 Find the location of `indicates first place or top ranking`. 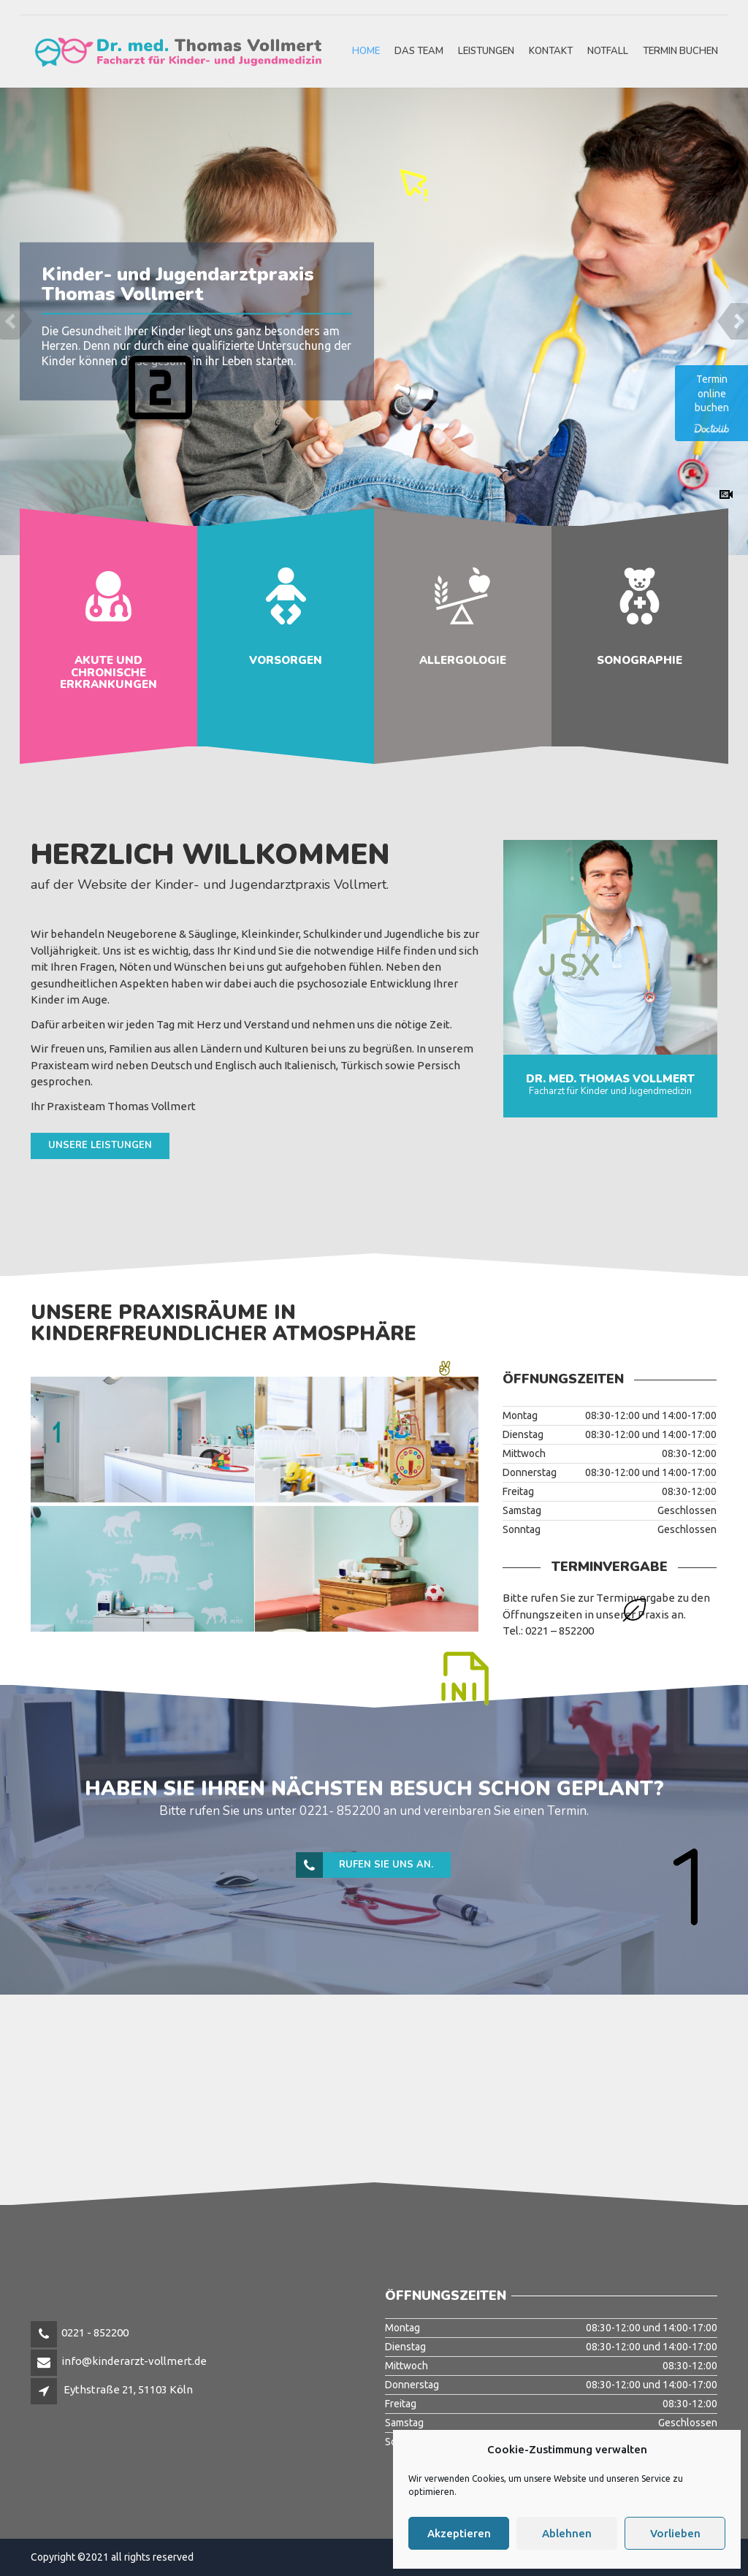

indicates first place or top ranking is located at coordinates (690, 1887).